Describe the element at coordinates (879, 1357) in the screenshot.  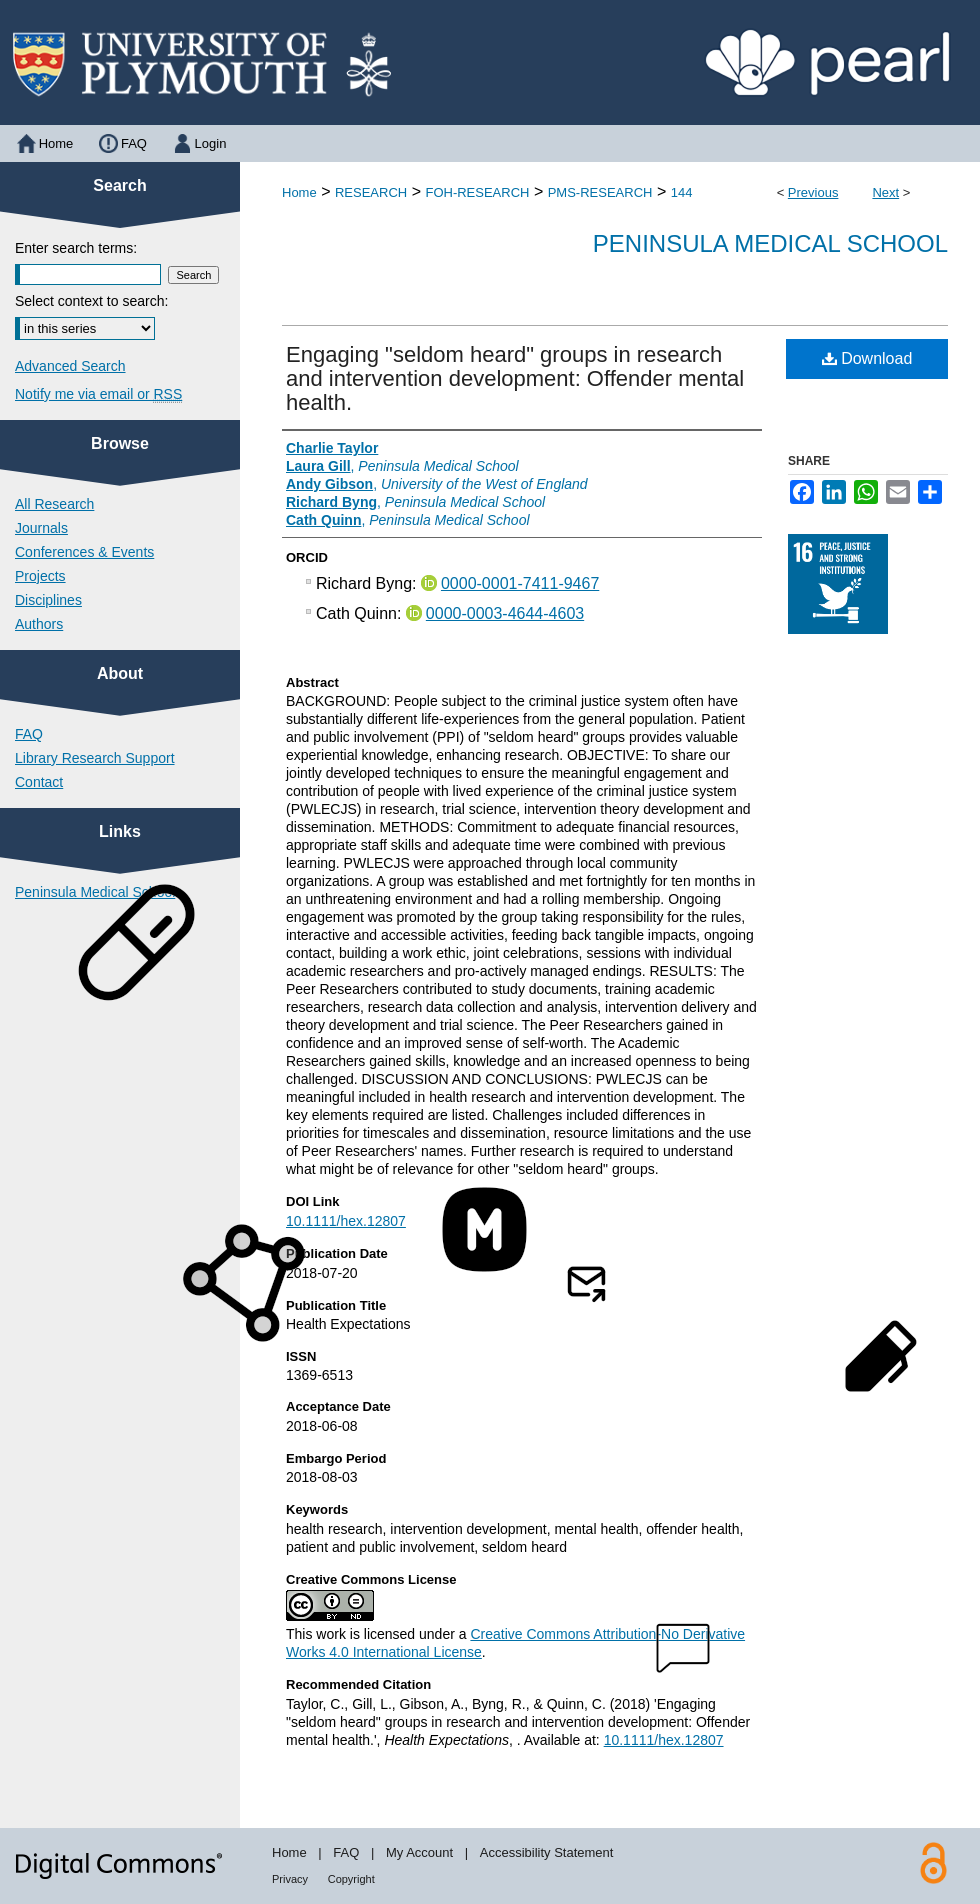
I see `edit or modify content` at that location.